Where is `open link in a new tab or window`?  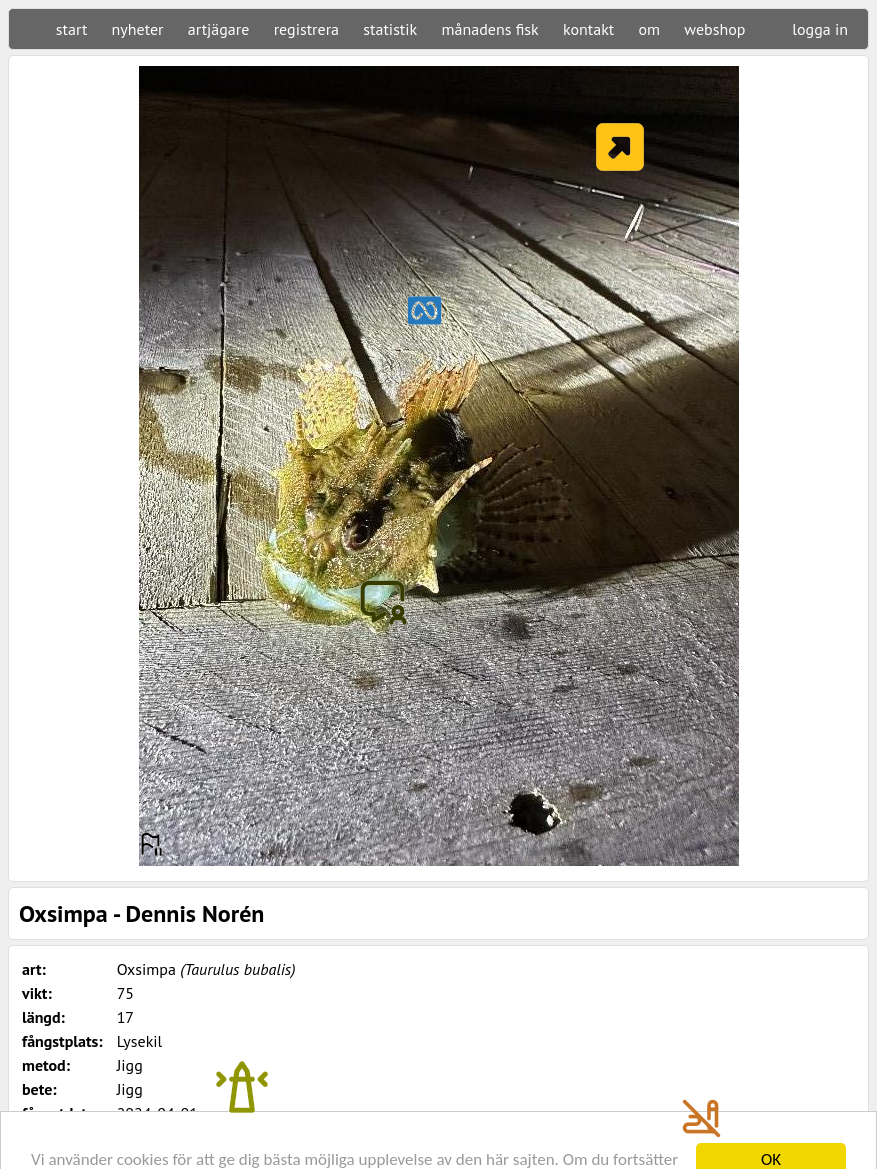
open link in a new tab or window is located at coordinates (620, 147).